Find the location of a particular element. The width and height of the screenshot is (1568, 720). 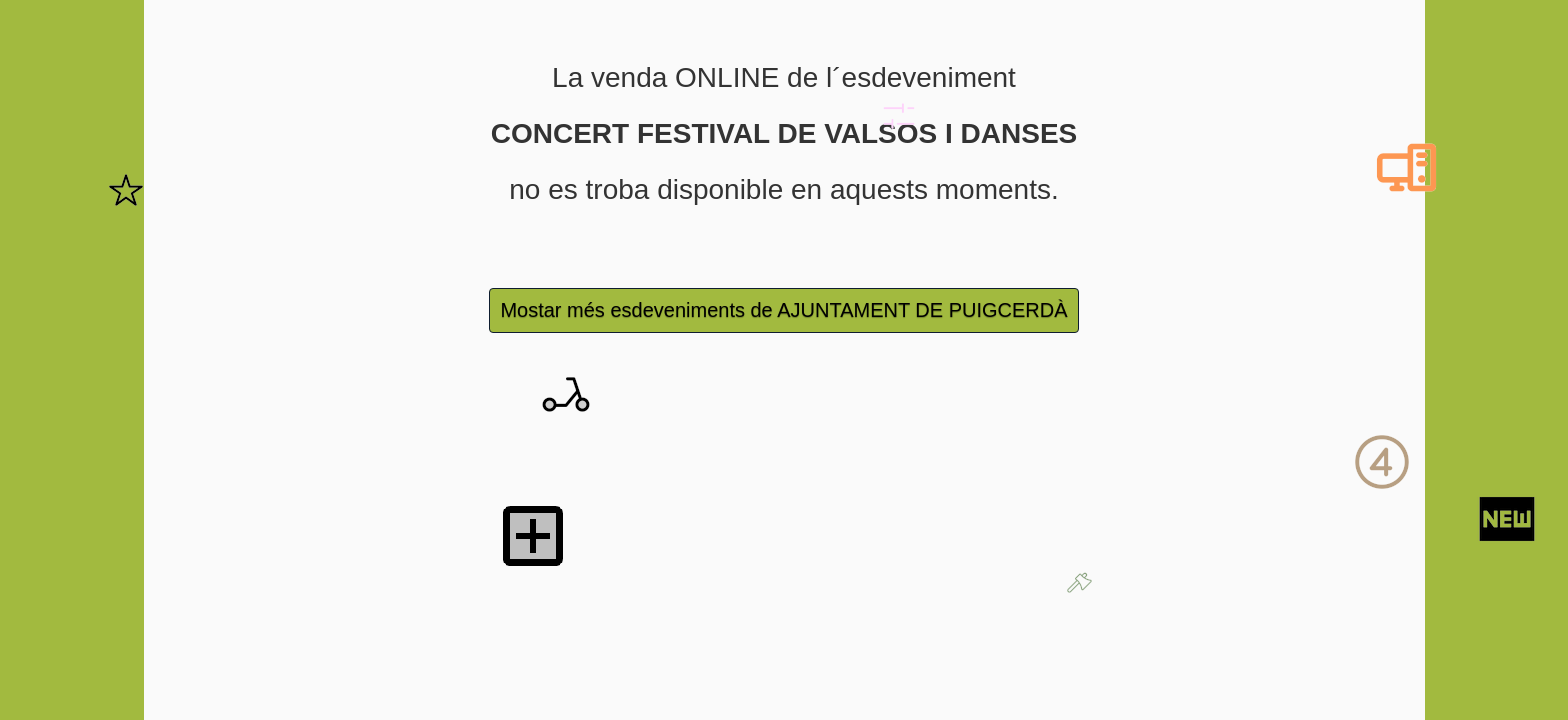

adjust settings or preferences is located at coordinates (899, 116).